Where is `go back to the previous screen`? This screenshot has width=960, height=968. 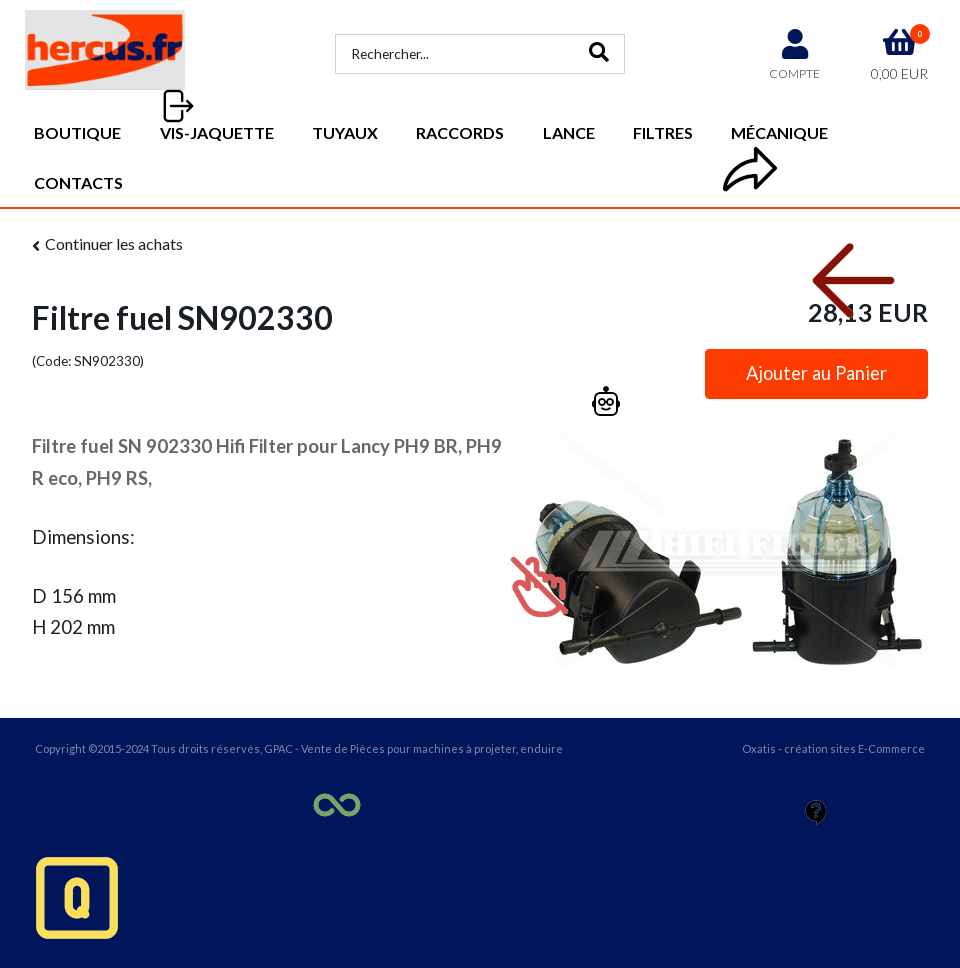 go back to the previous screen is located at coordinates (853, 280).